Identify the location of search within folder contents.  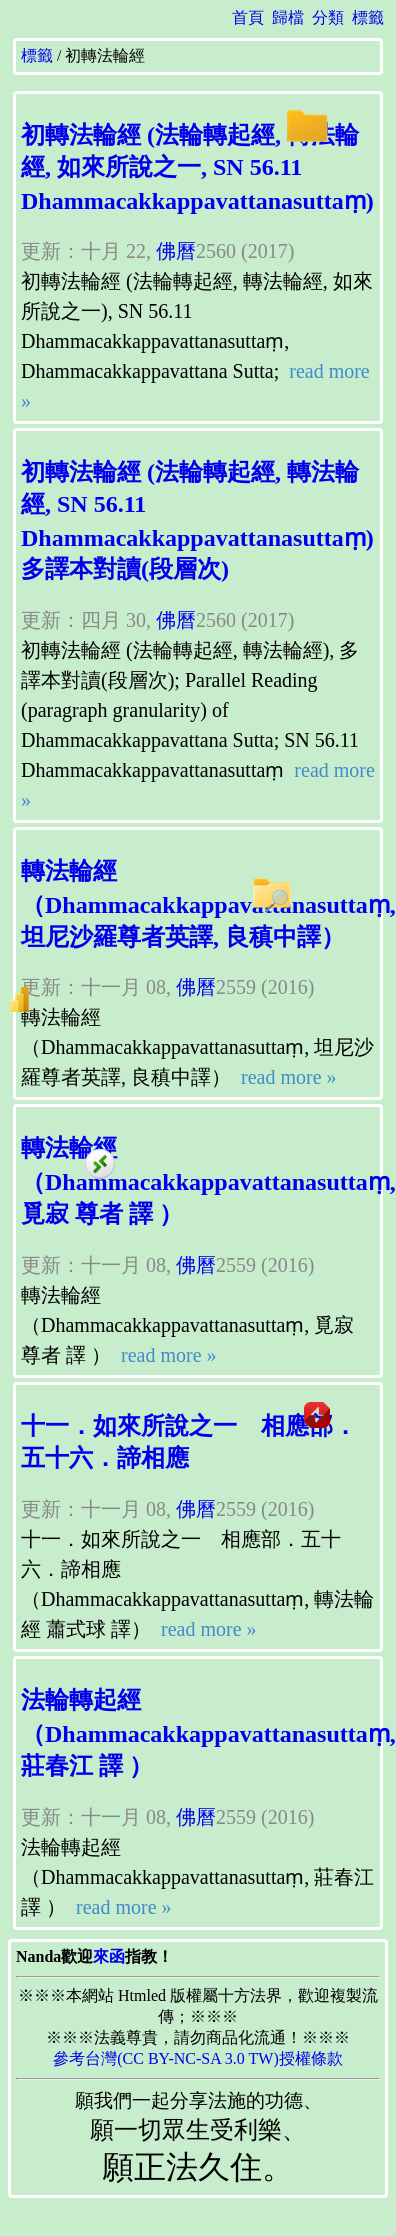
(272, 894).